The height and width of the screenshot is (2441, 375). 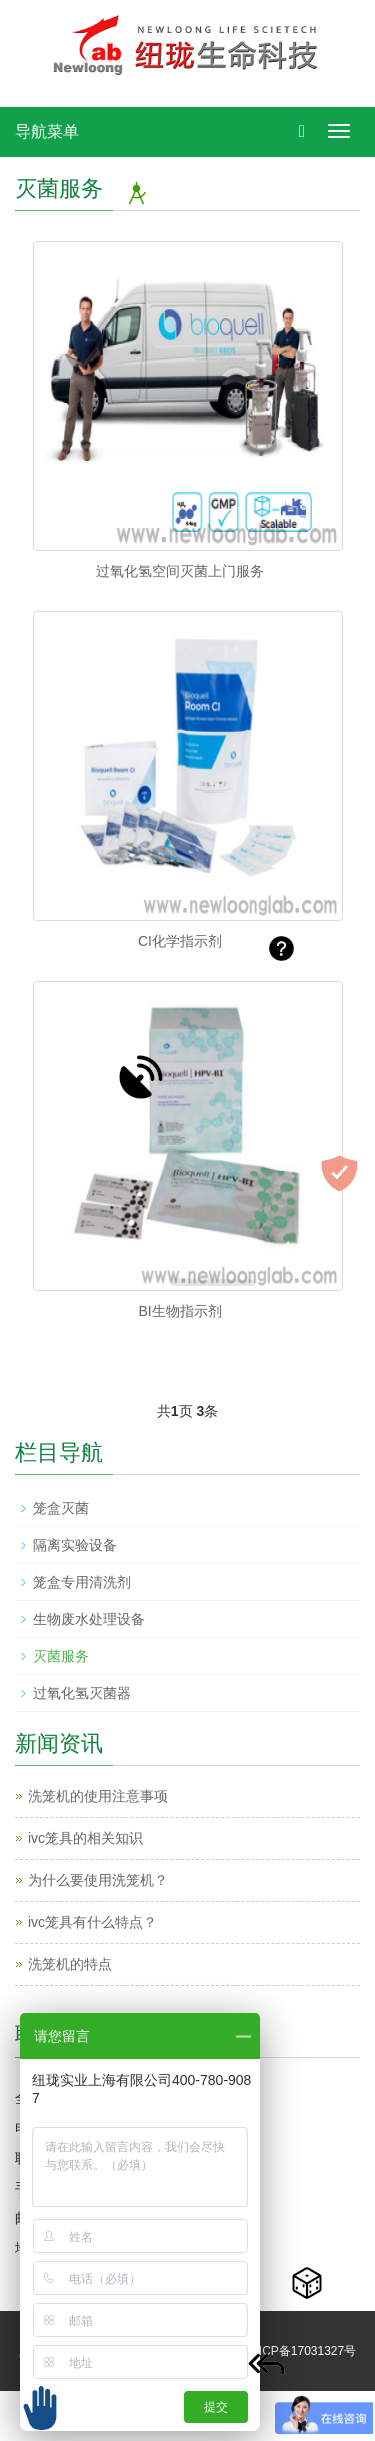 What do you see at coordinates (339, 1173) in the screenshot?
I see `indicates security verification complete` at bounding box center [339, 1173].